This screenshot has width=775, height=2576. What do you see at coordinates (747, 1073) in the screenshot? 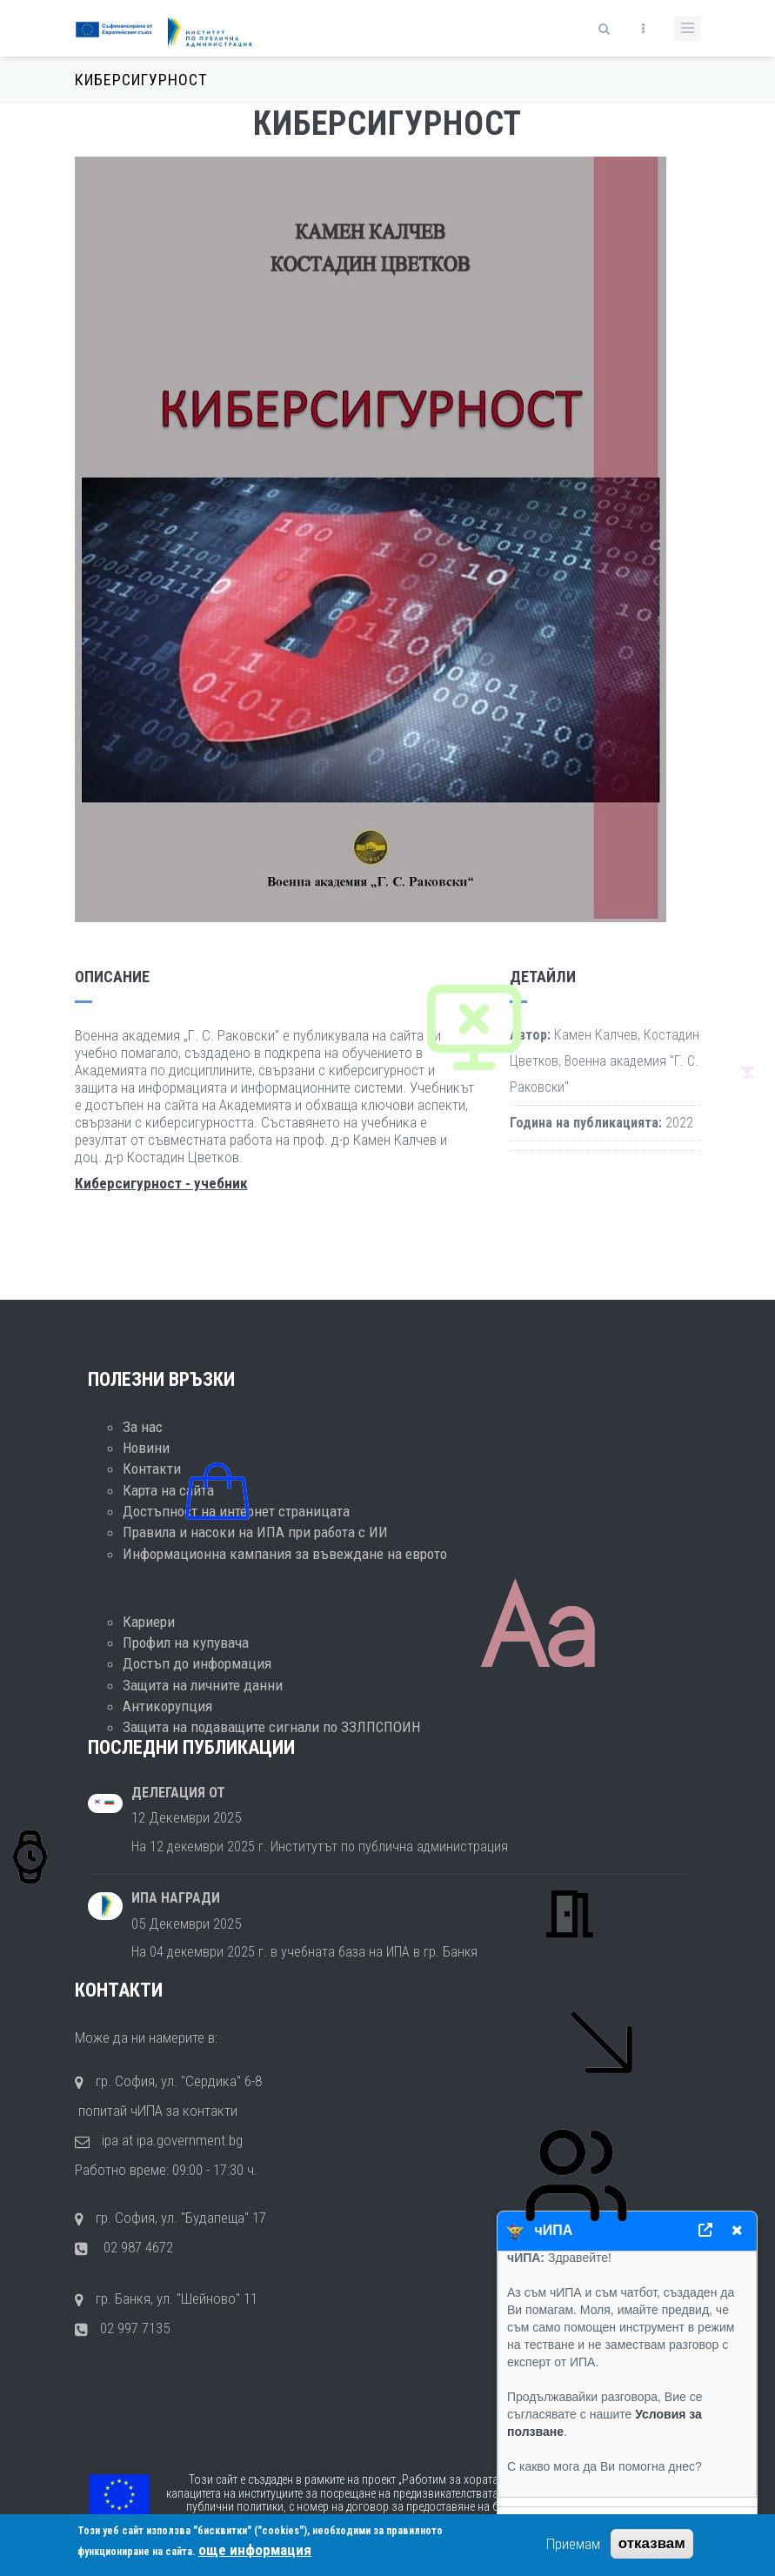
I see `disable text formatting` at bounding box center [747, 1073].